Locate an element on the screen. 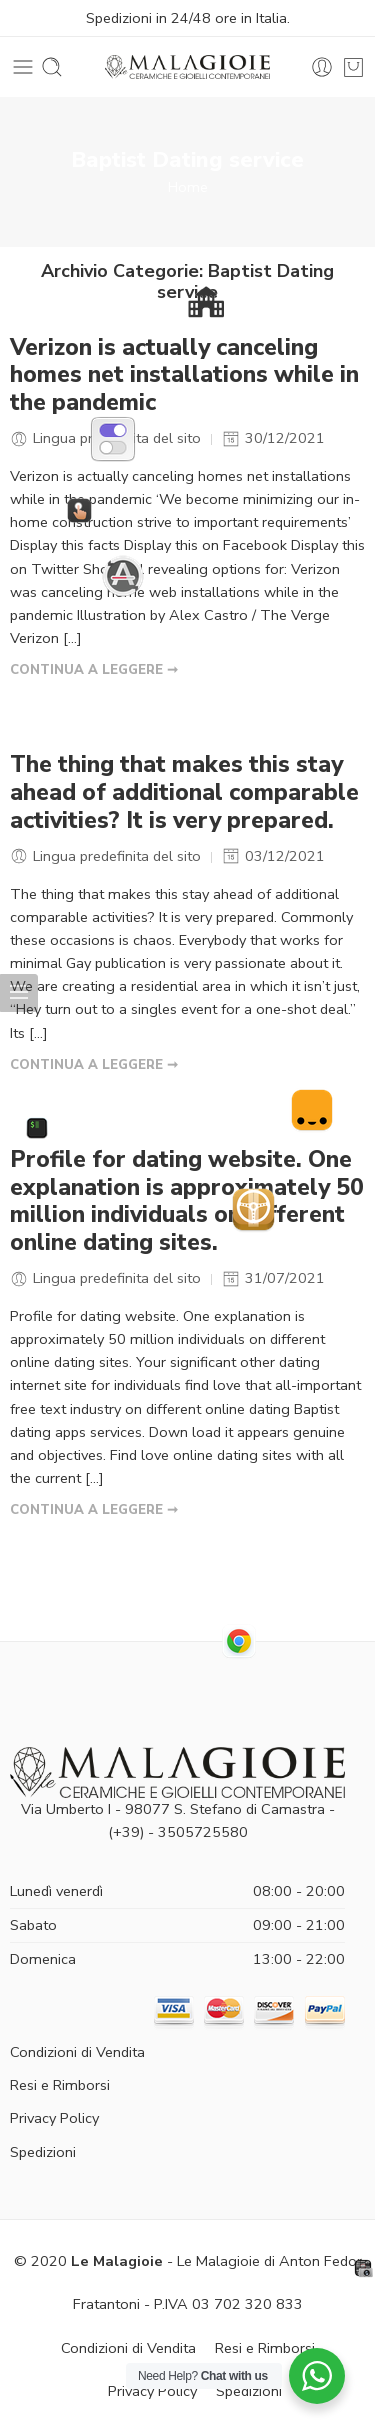 This screenshot has width=375, height=2434. open google chrome browser is located at coordinates (239, 1641).